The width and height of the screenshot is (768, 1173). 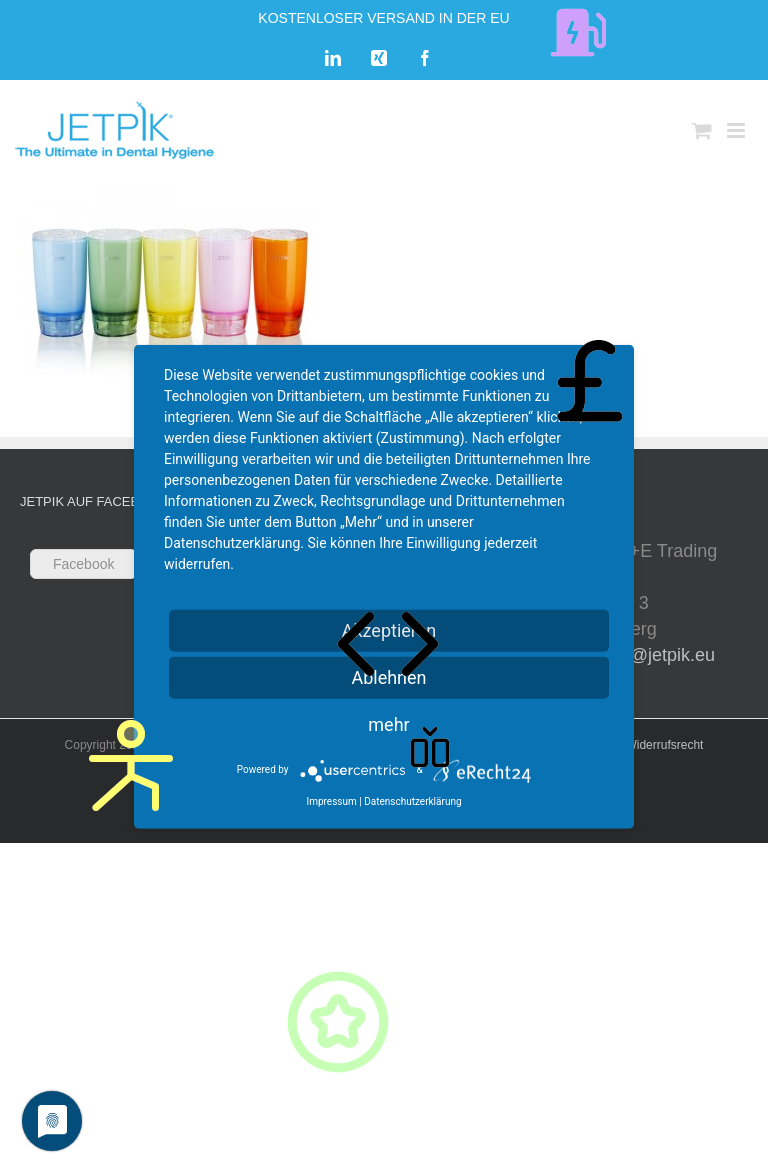 I want to click on access tai chi or meditation exercises, so click(x=131, y=769).